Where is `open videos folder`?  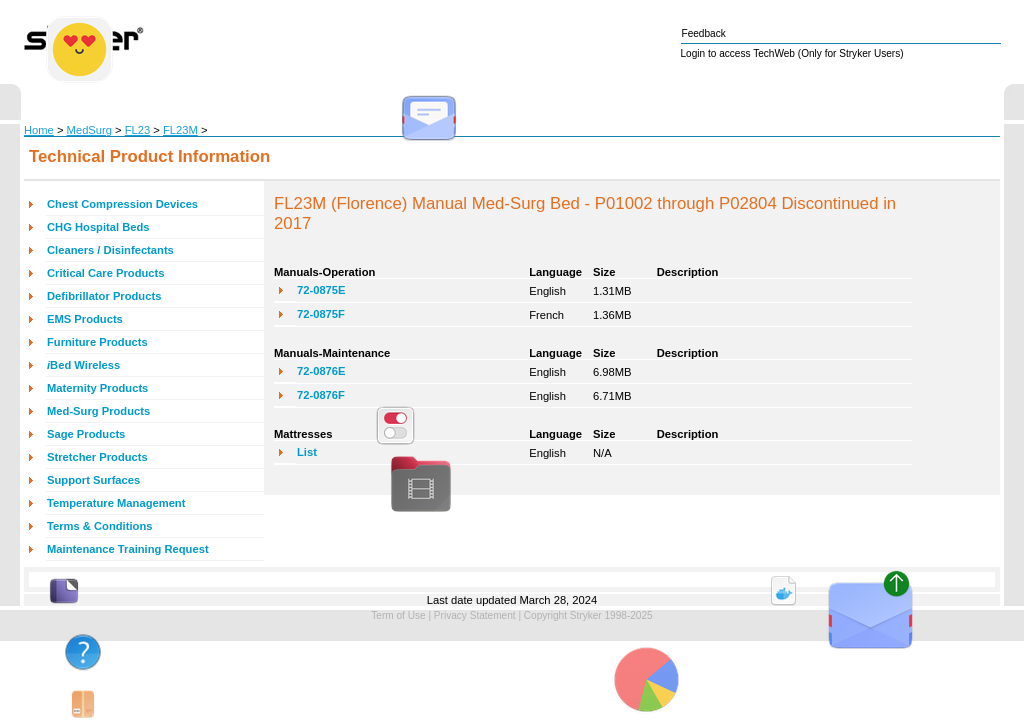
open videos folder is located at coordinates (421, 484).